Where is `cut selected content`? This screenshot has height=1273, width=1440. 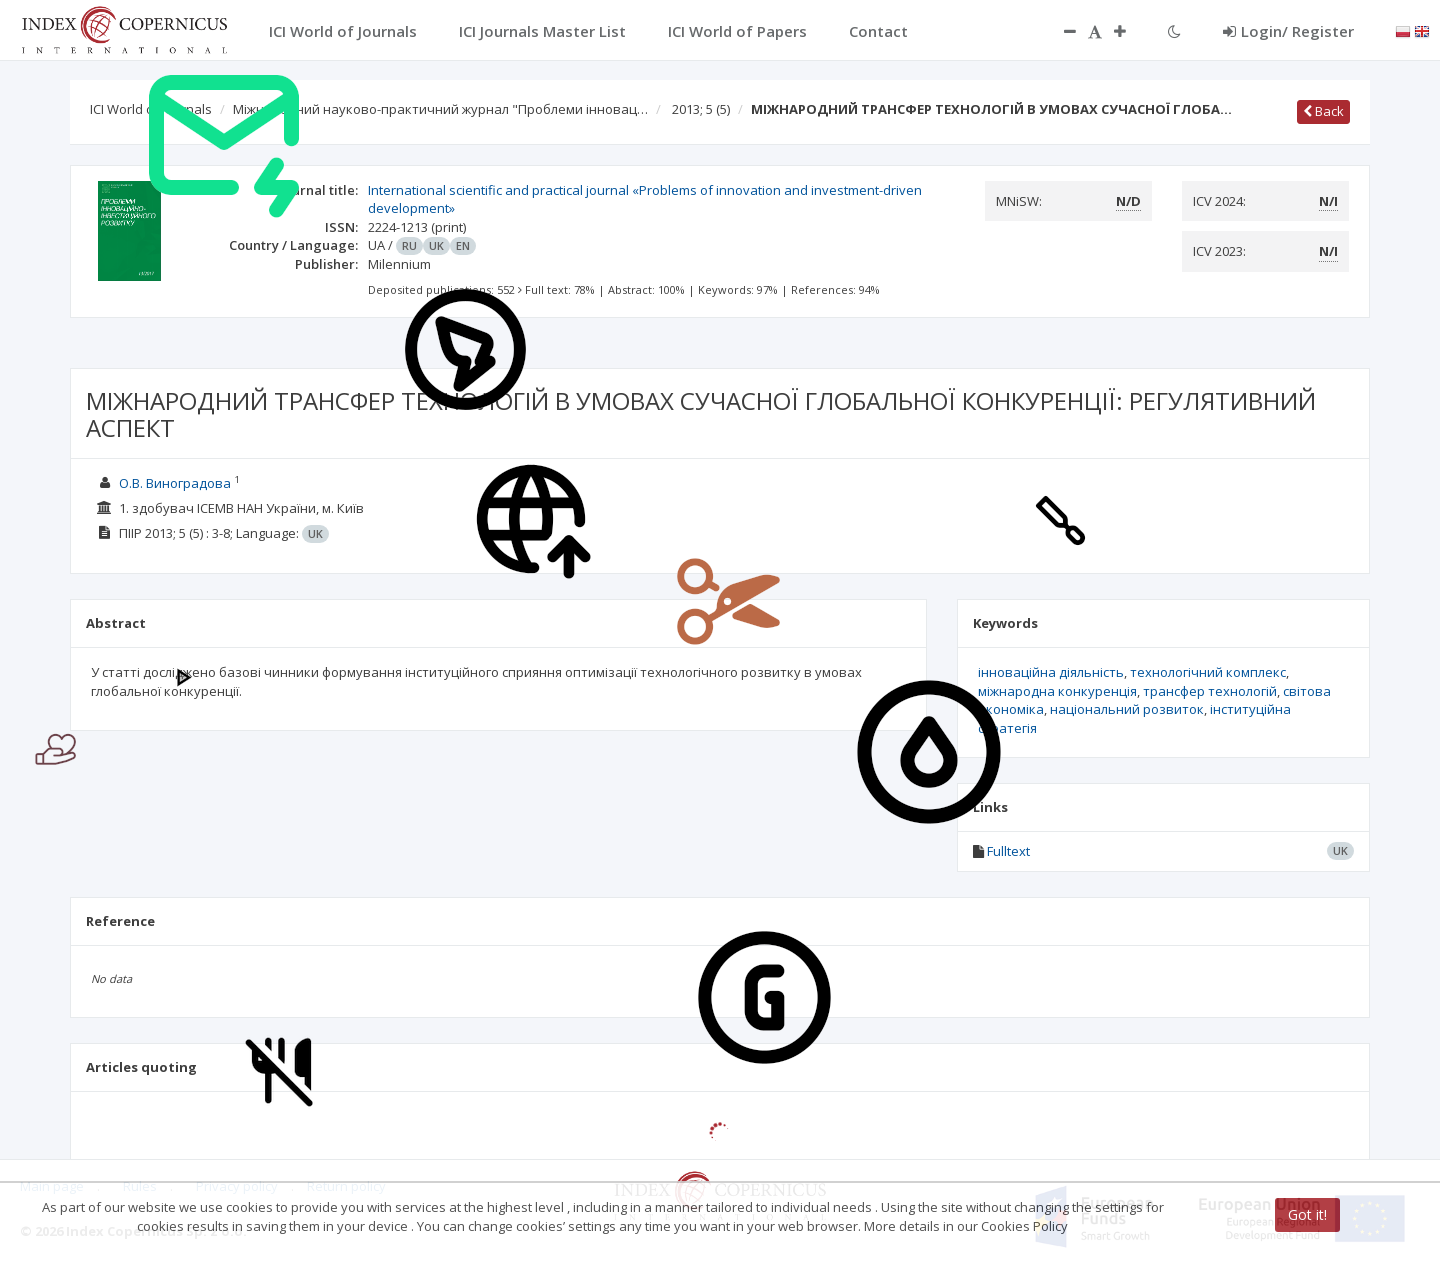 cut selected content is located at coordinates (727, 601).